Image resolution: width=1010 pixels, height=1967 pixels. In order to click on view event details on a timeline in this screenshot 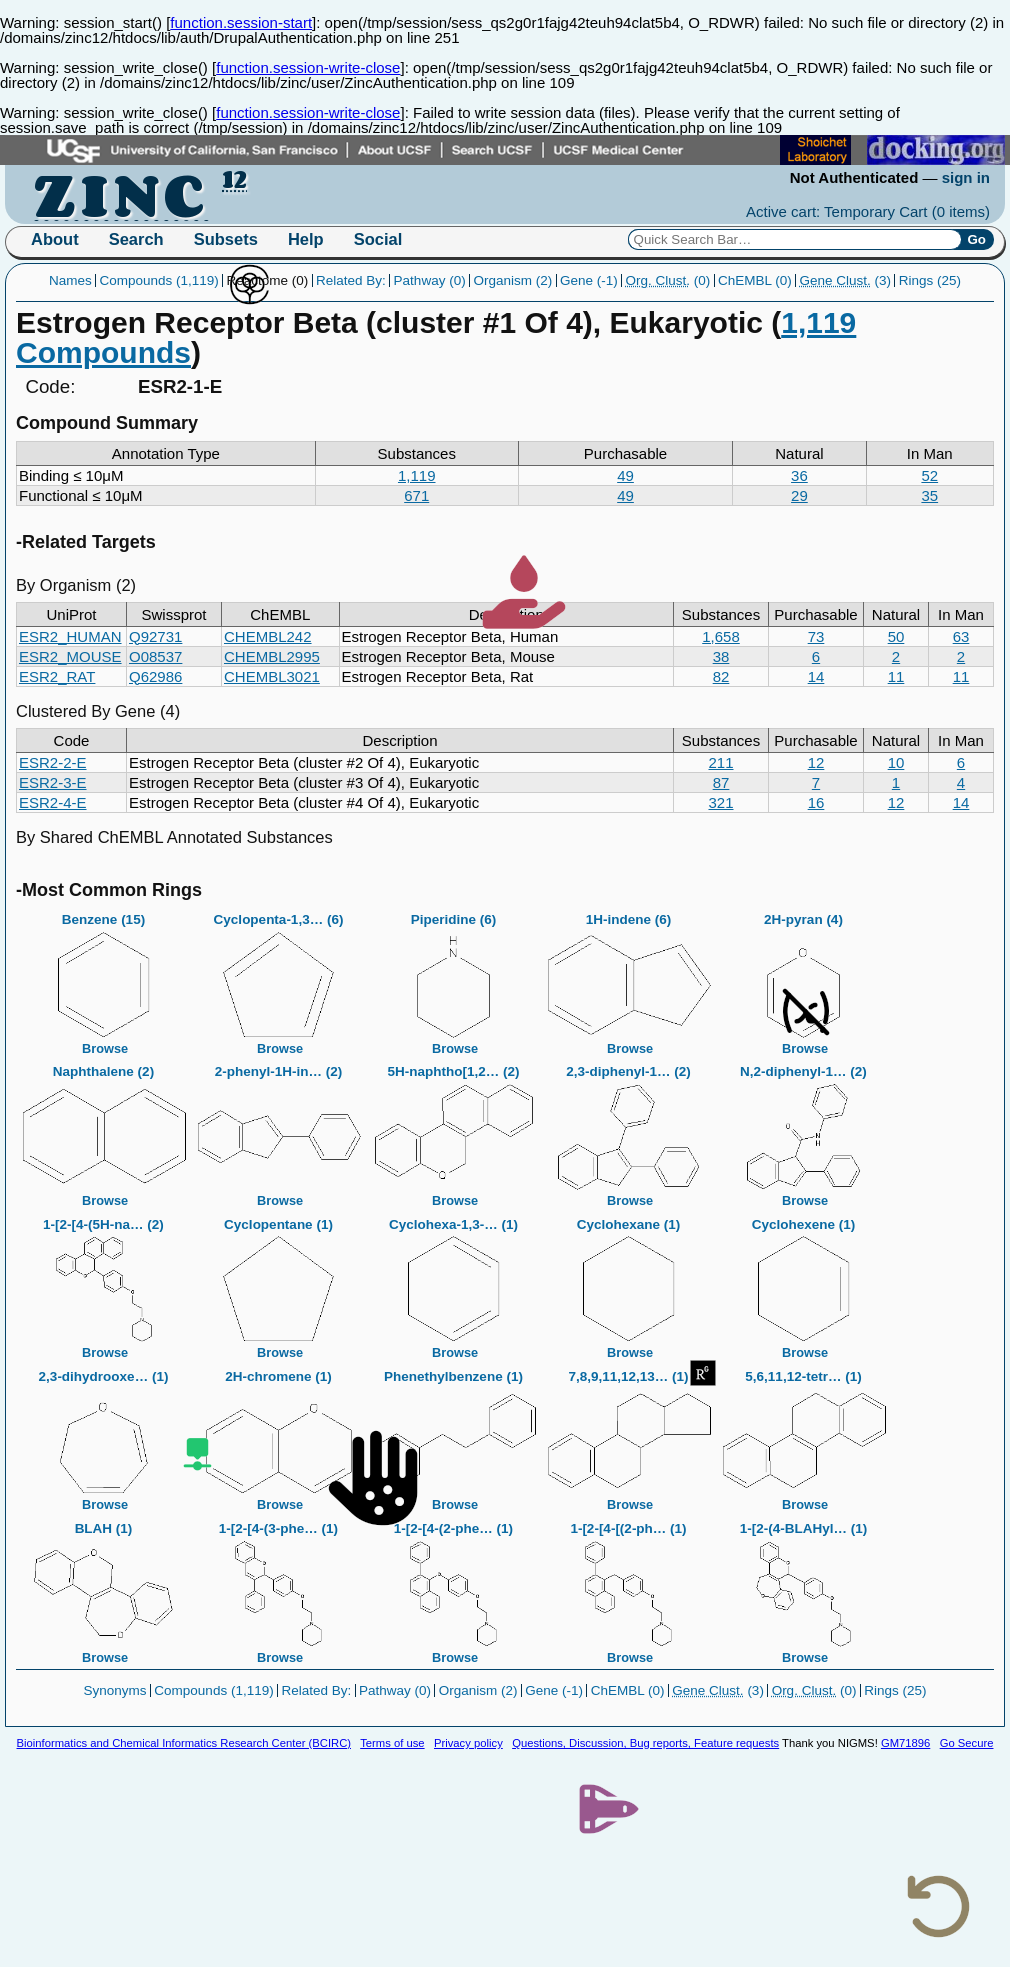, I will do `click(197, 1453)`.